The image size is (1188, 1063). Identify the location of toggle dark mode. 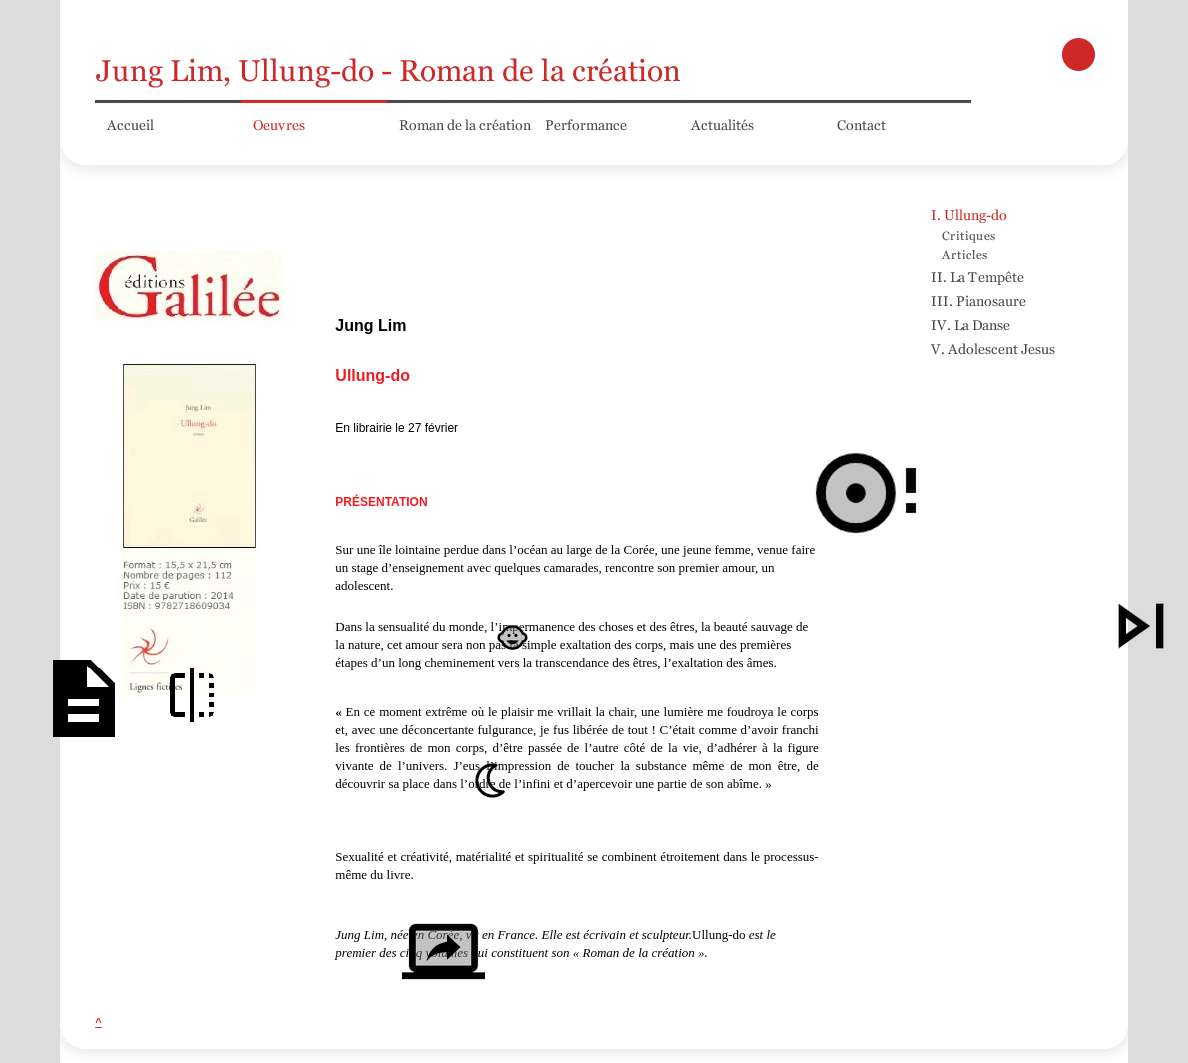
(492, 780).